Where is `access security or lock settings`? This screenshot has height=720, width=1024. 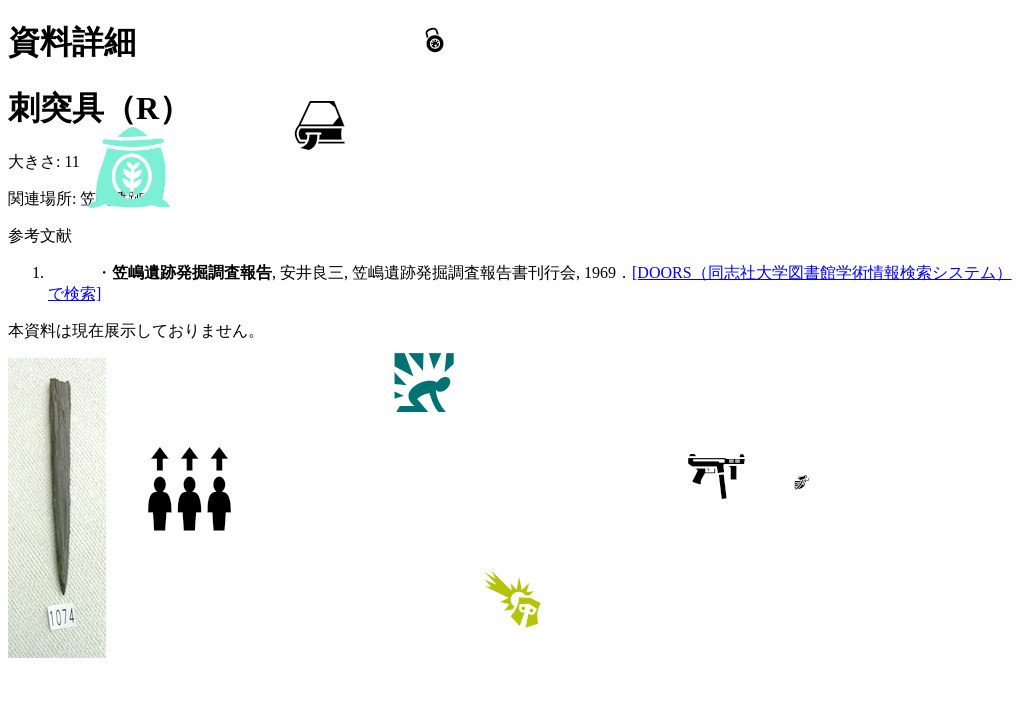 access security or lock settings is located at coordinates (434, 40).